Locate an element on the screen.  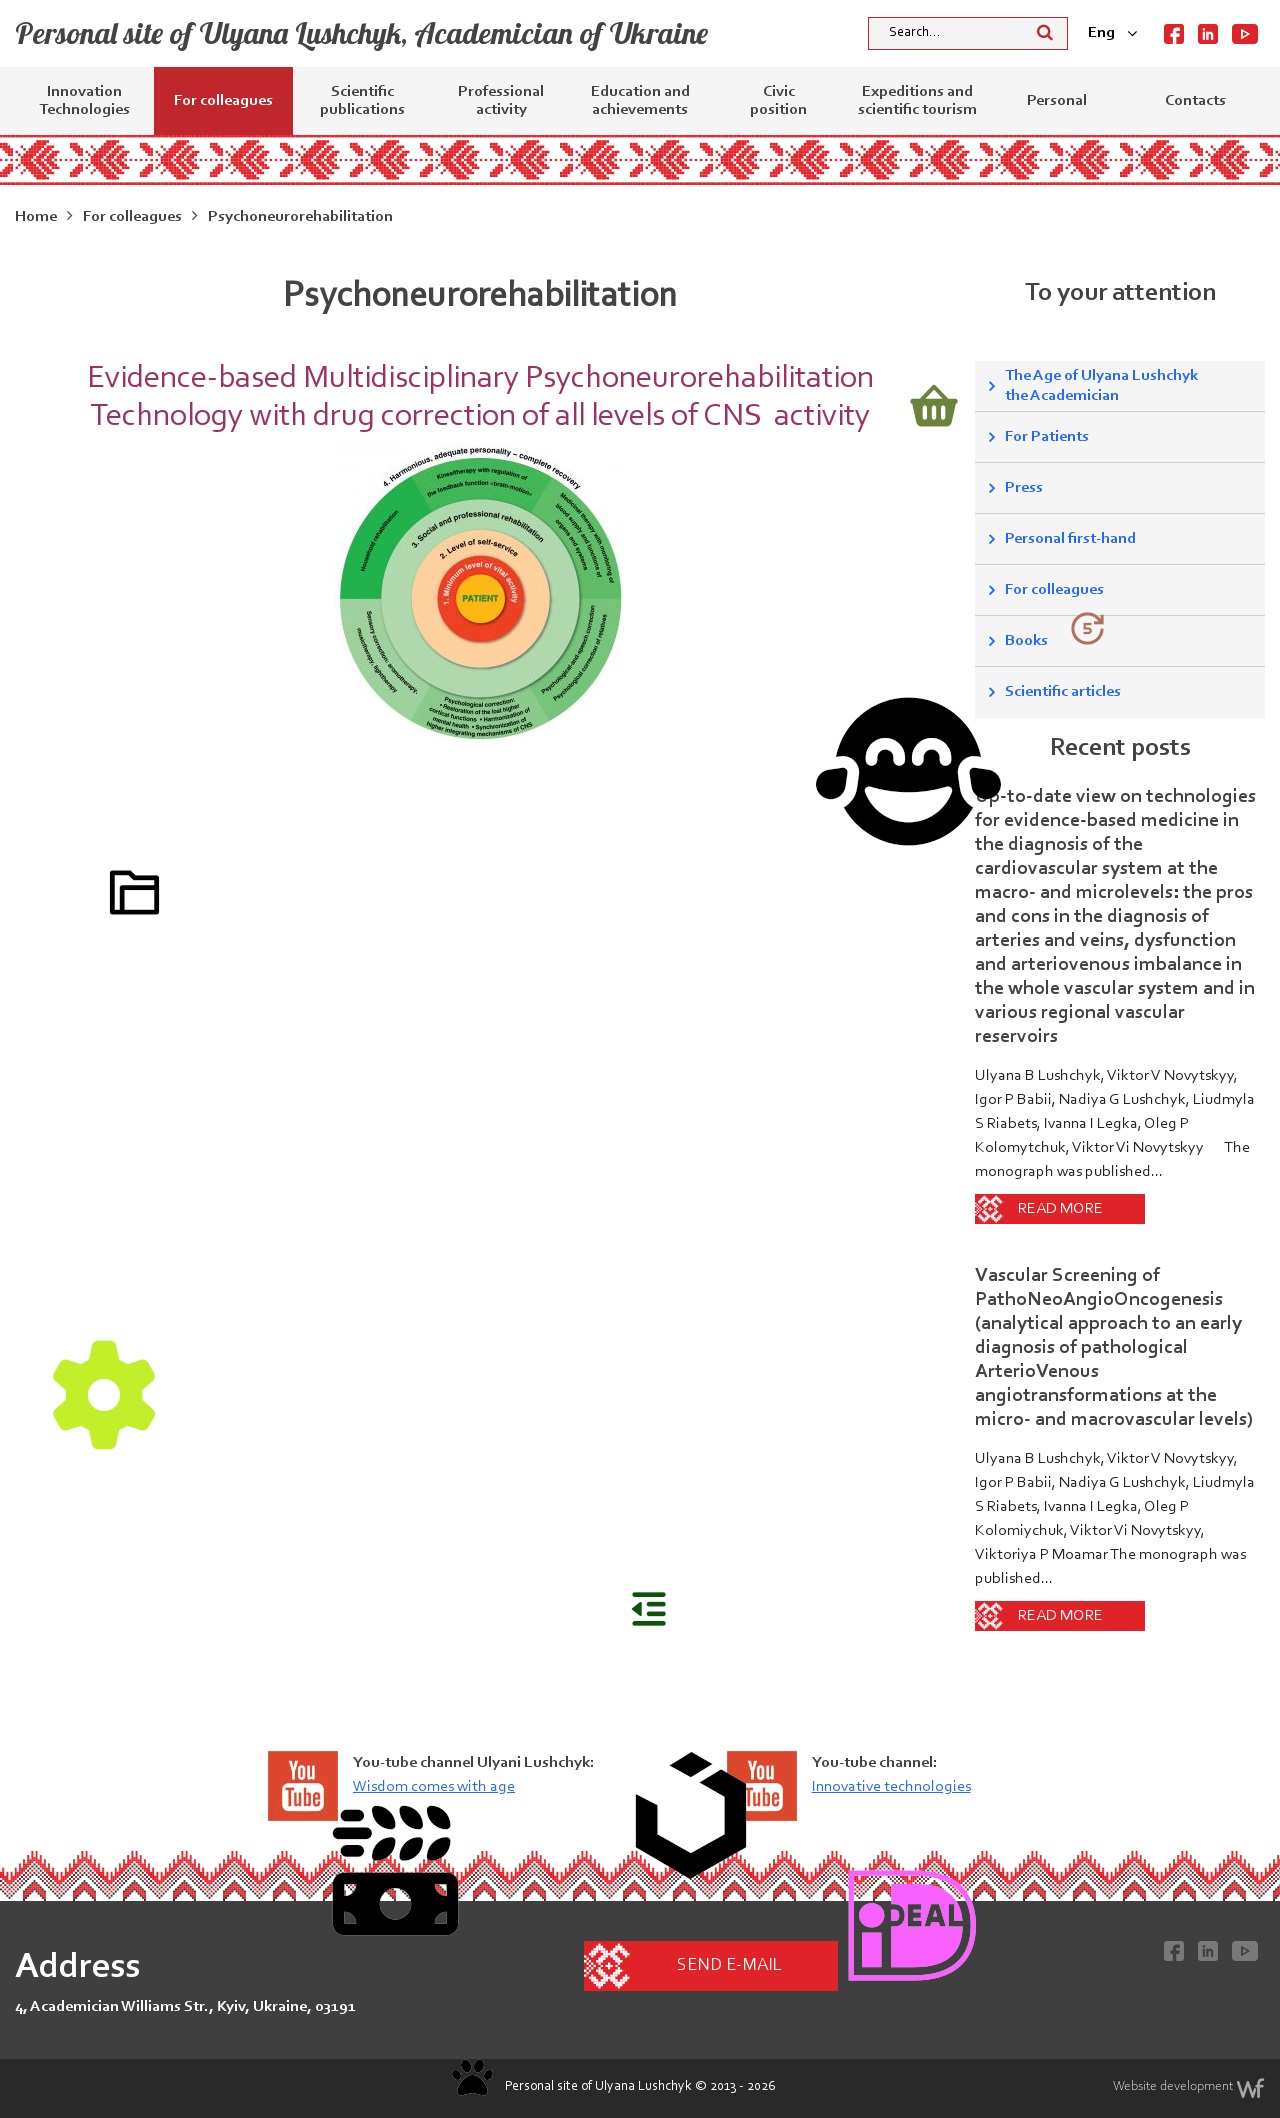
access pet-related features or settings is located at coordinates (472, 2077).